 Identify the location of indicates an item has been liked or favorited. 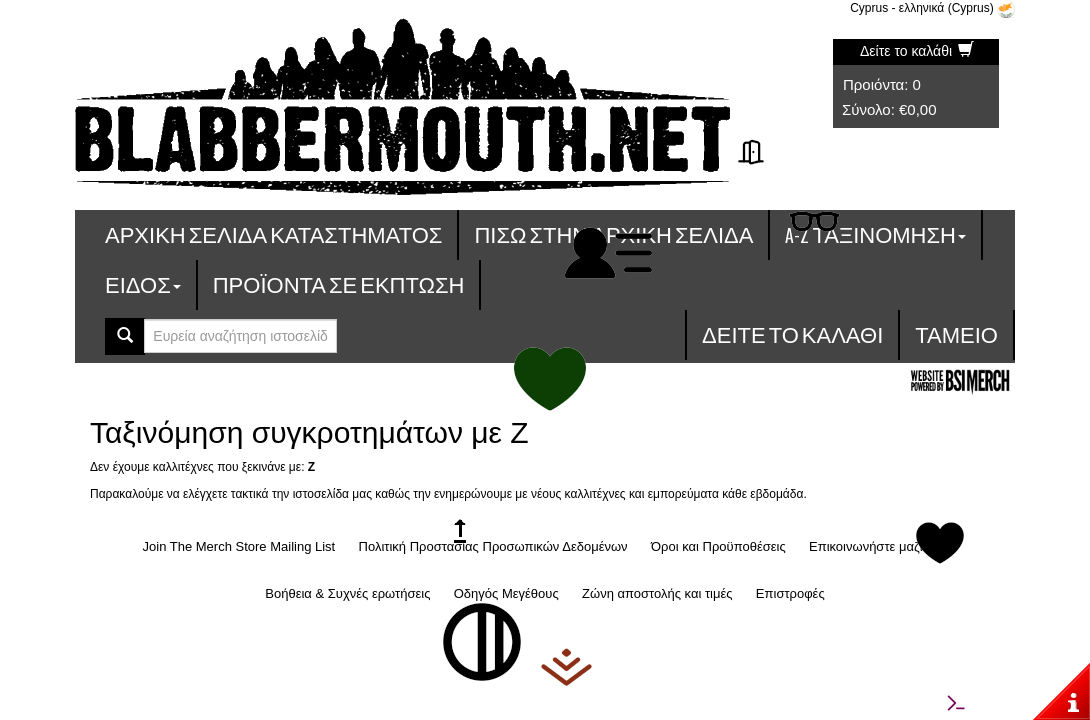
(940, 543).